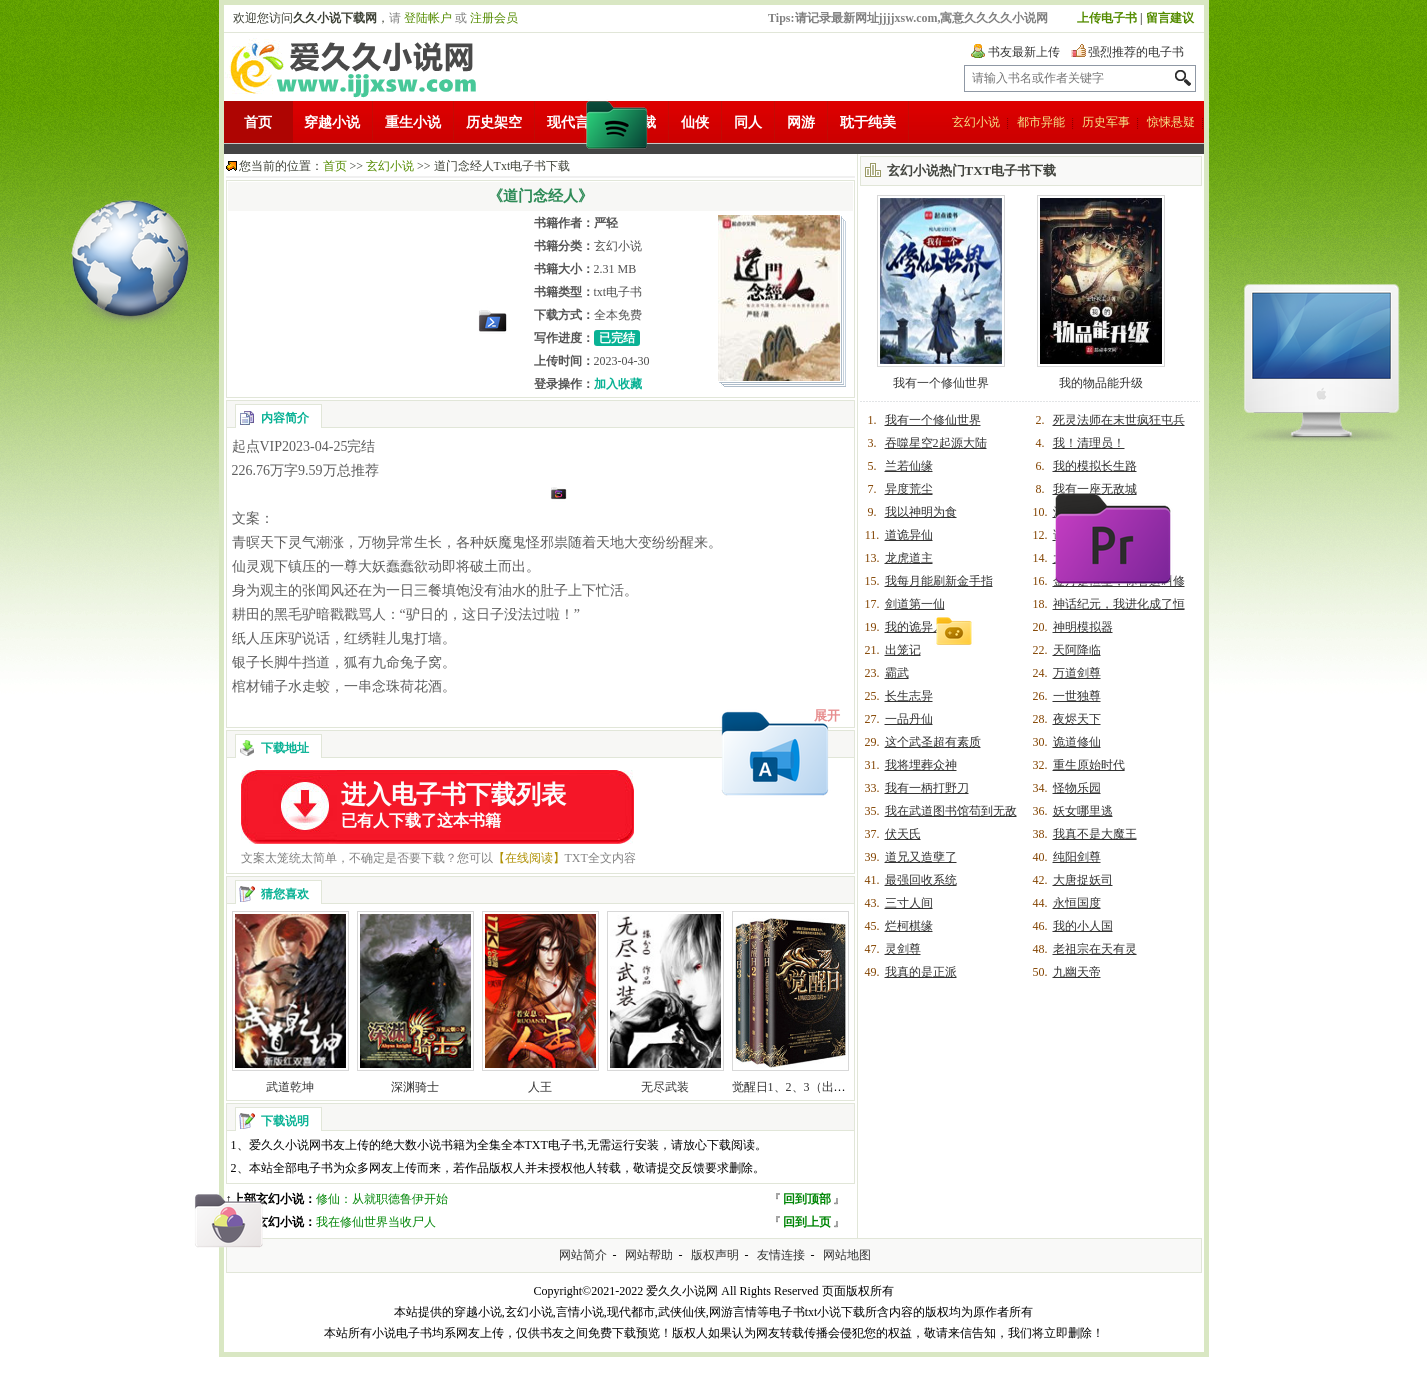 This screenshot has width=1427, height=1375. What do you see at coordinates (774, 756) in the screenshot?
I see `open microsoft advertising files folder` at bounding box center [774, 756].